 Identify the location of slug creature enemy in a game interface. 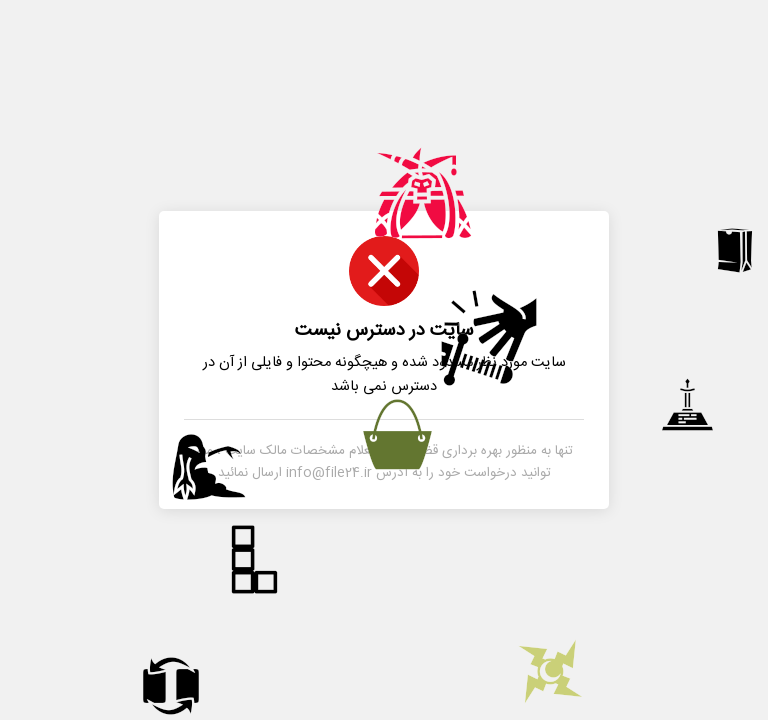
(209, 467).